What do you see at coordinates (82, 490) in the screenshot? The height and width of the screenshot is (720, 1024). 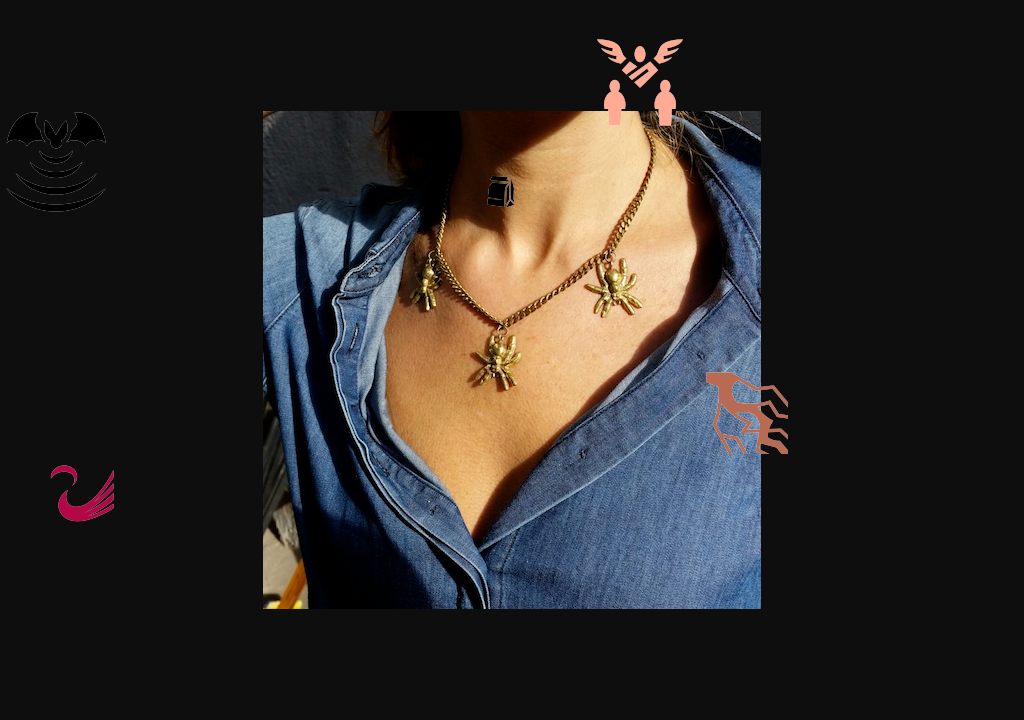 I see `swan or bird-themed game element` at bounding box center [82, 490].